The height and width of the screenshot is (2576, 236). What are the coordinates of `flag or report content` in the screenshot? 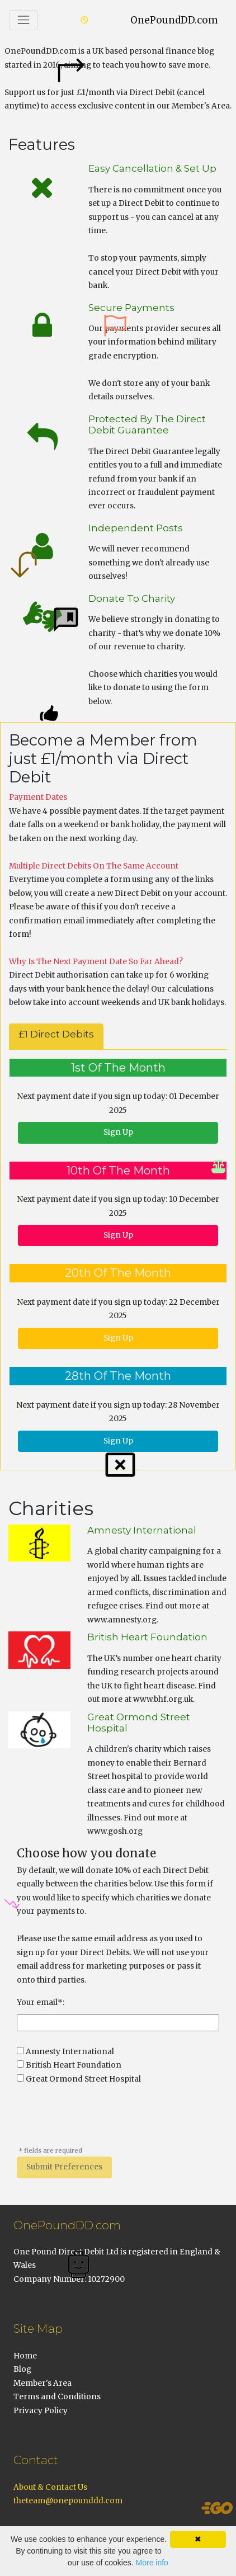 It's located at (115, 325).